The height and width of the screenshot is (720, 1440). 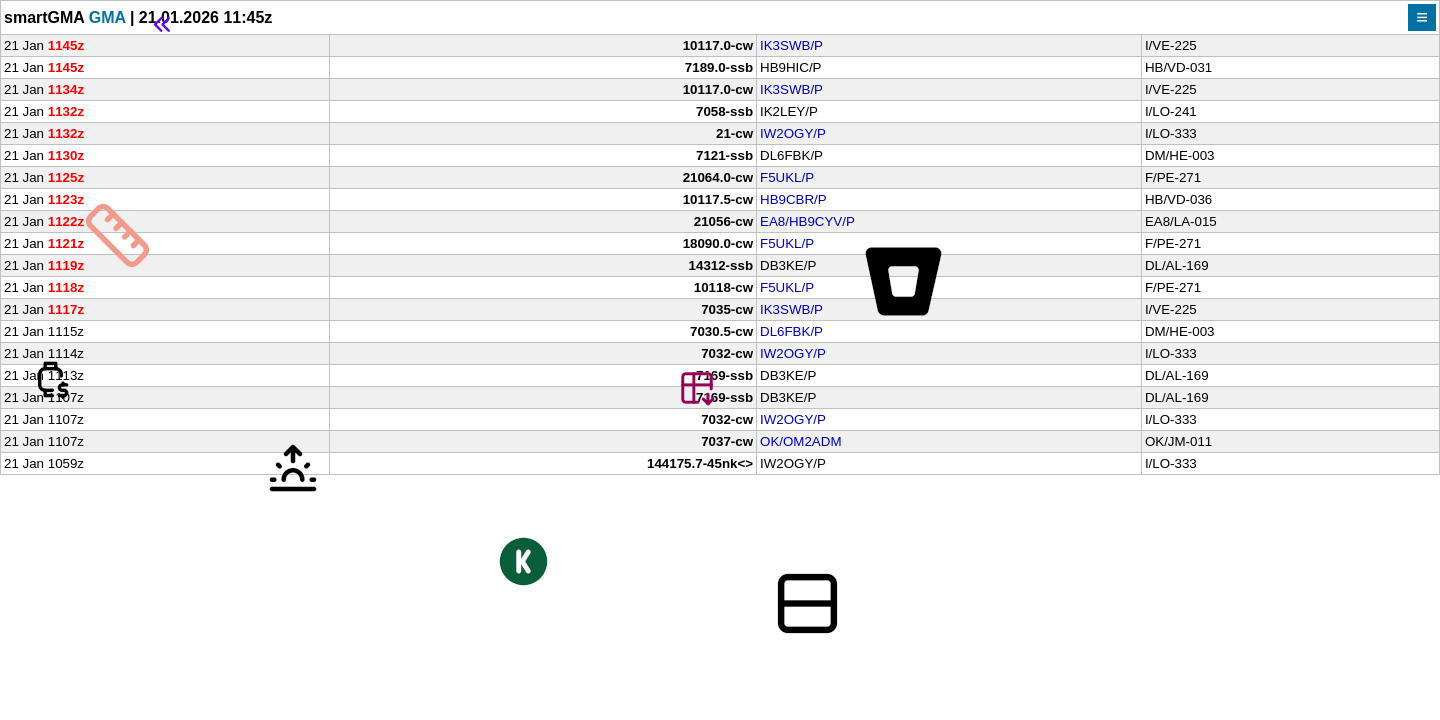 What do you see at coordinates (117, 235) in the screenshot?
I see `access measurement tools` at bounding box center [117, 235].